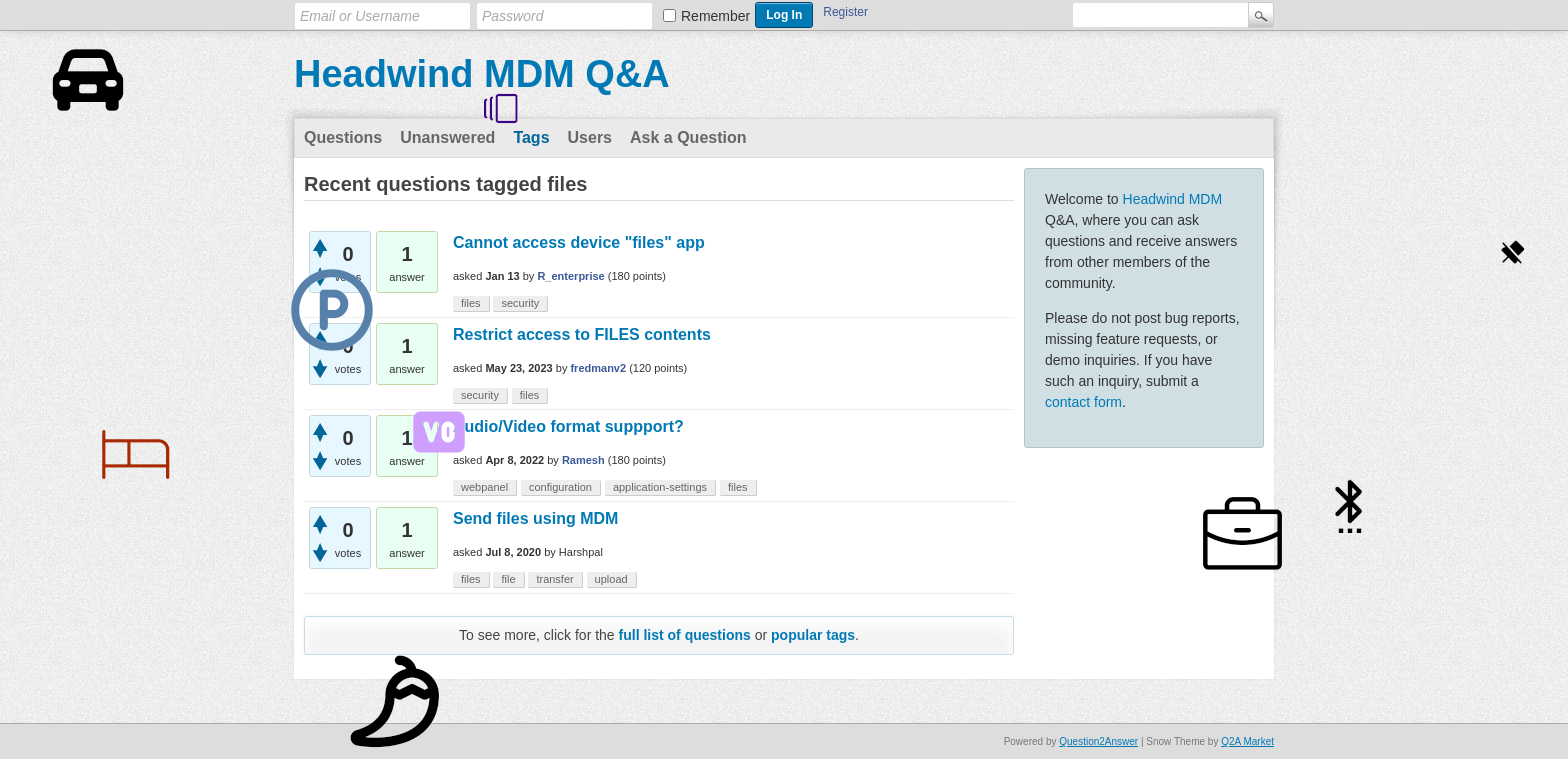 This screenshot has width=1568, height=759. I want to click on dry clean with perchloroethylene solvent, so click(332, 310).